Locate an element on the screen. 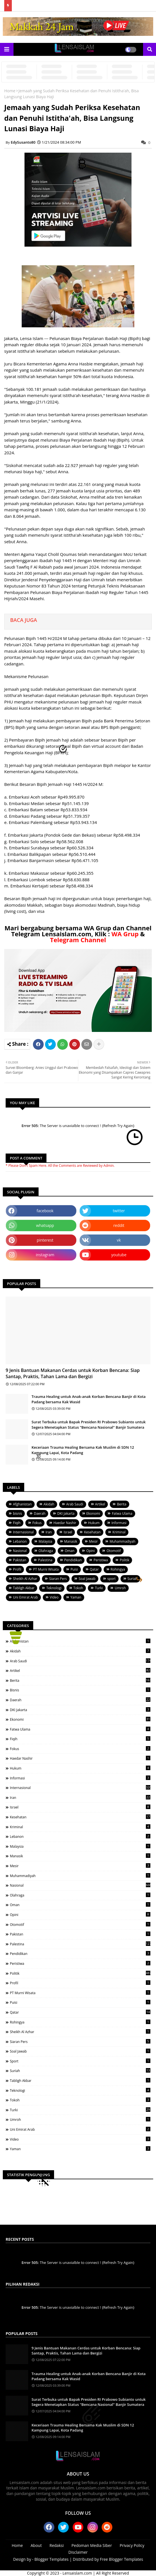 The image size is (156, 2576). view sales funnel analytics is located at coordinates (16, 1638).